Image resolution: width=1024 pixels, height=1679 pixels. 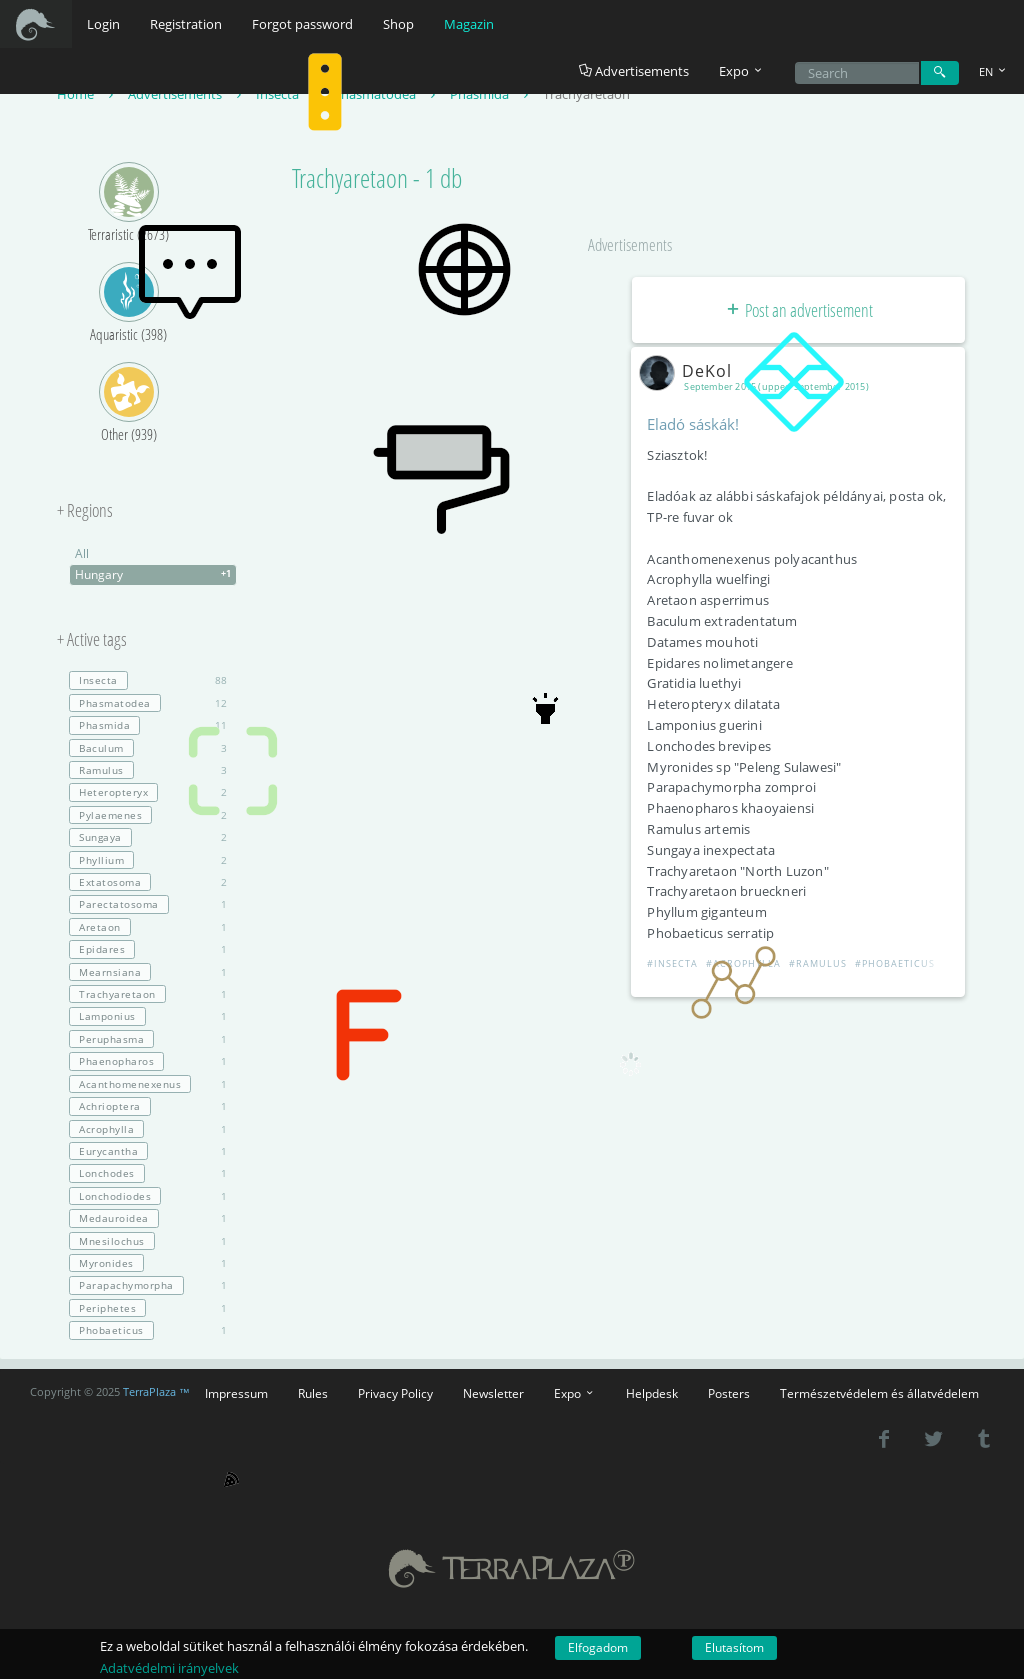 I want to click on view connected data points or nodes, so click(x=733, y=982).